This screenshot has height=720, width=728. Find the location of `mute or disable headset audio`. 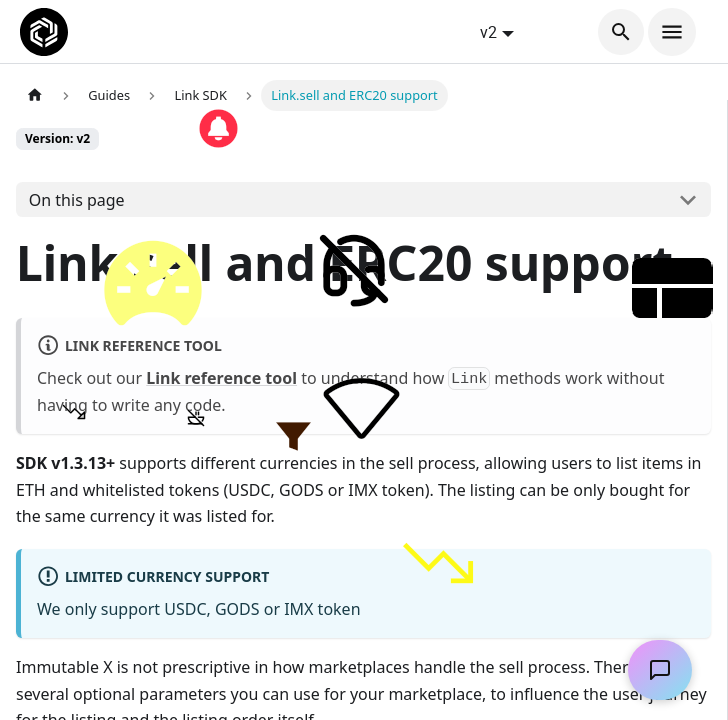

mute or disable headset audio is located at coordinates (354, 269).